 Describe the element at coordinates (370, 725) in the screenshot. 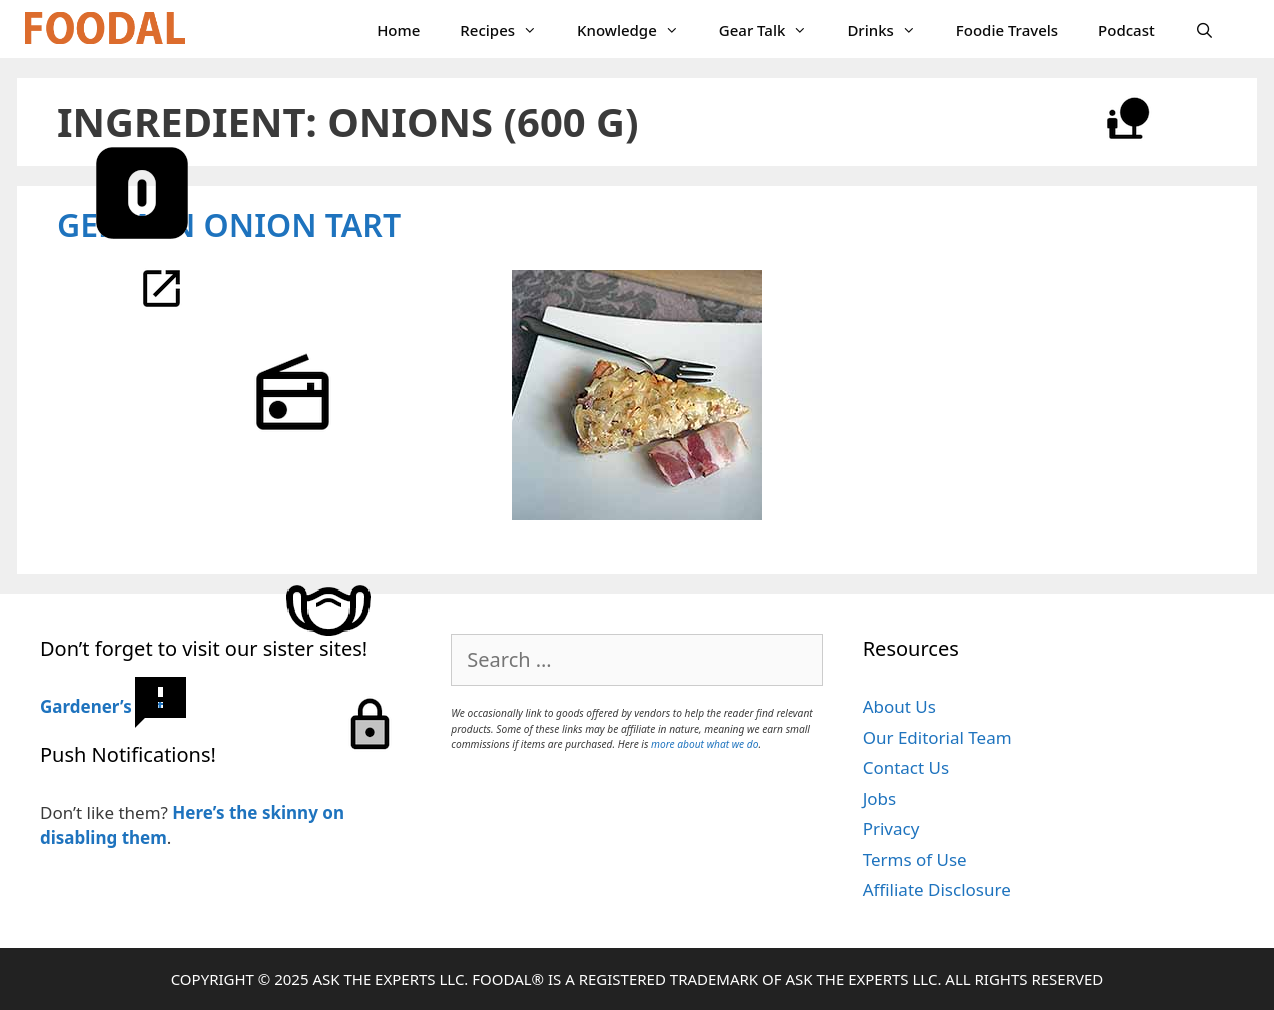

I see `indicates a secure connection` at that location.